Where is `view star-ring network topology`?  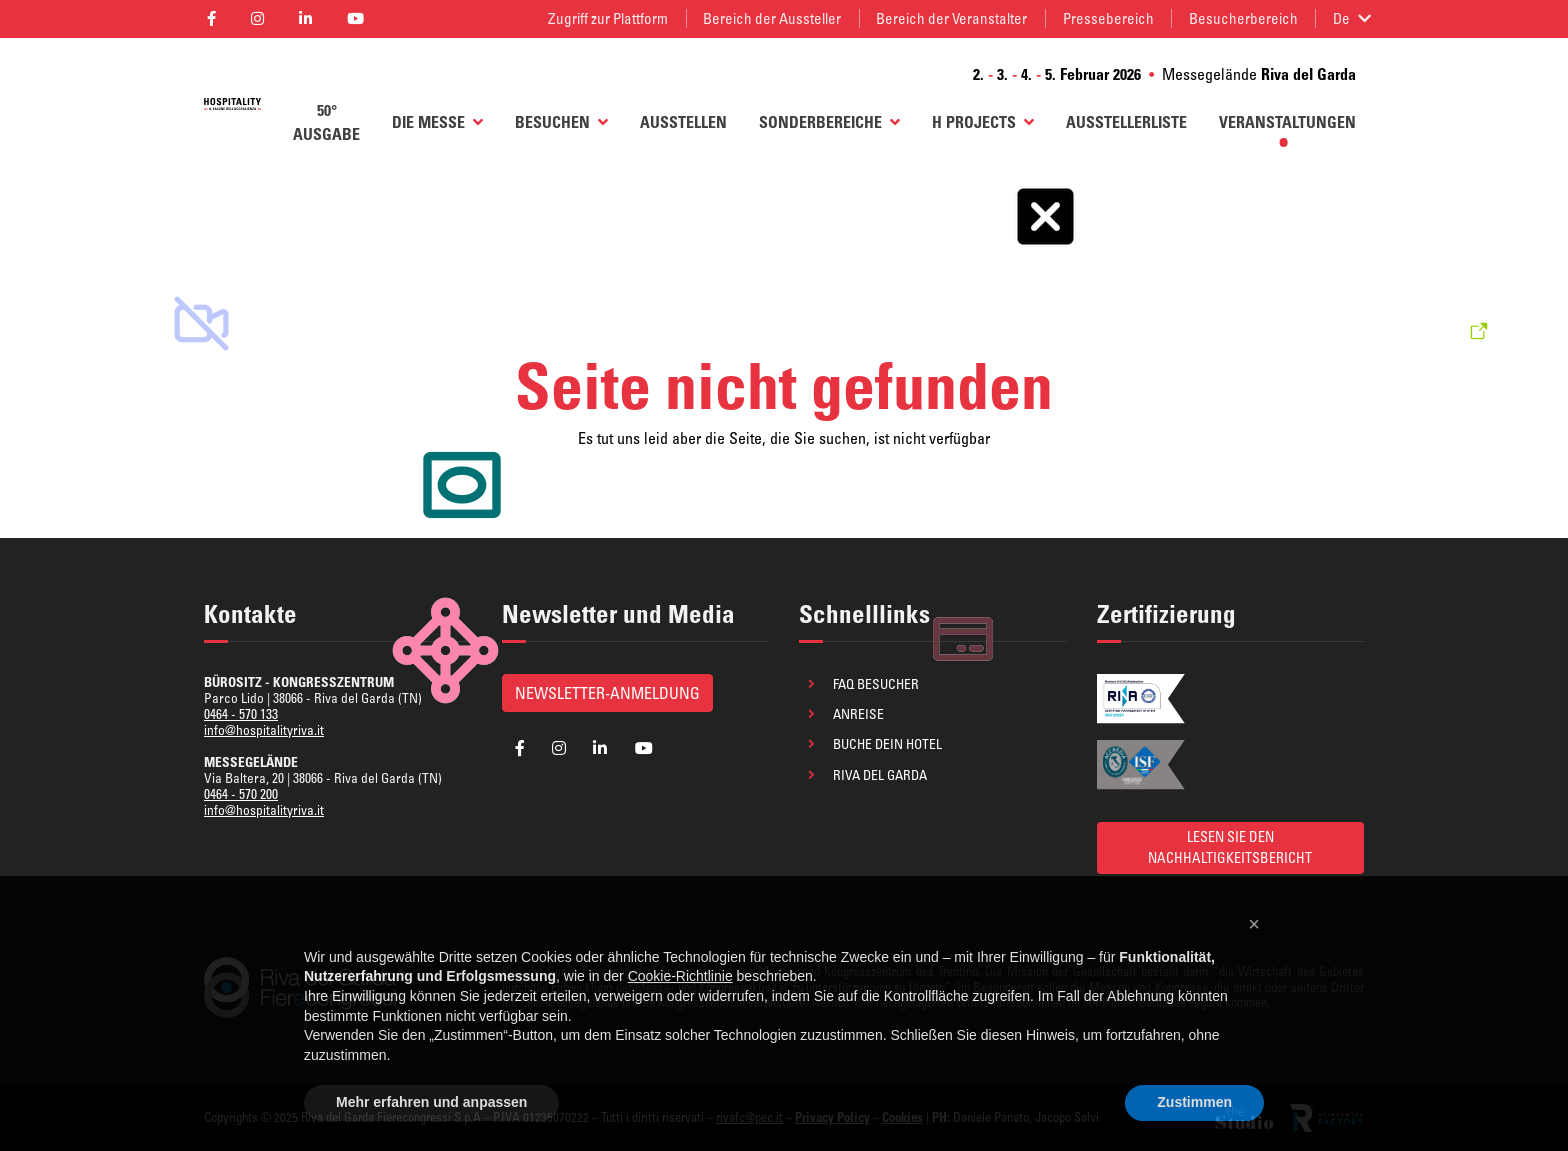 view star-ring network topology is located at coordinates (445, 650).